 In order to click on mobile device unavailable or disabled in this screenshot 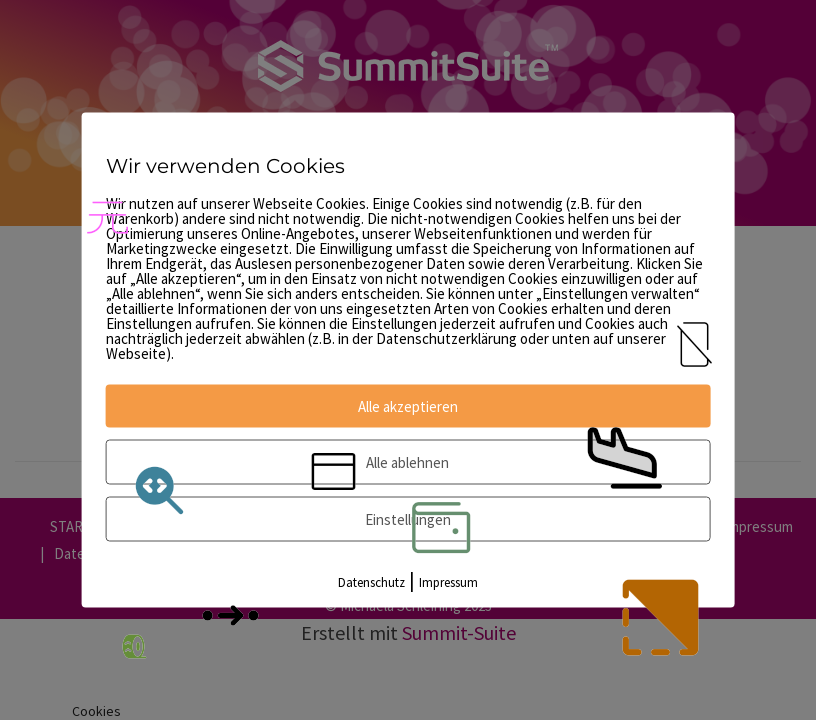, I will do `click(694, 344)`.